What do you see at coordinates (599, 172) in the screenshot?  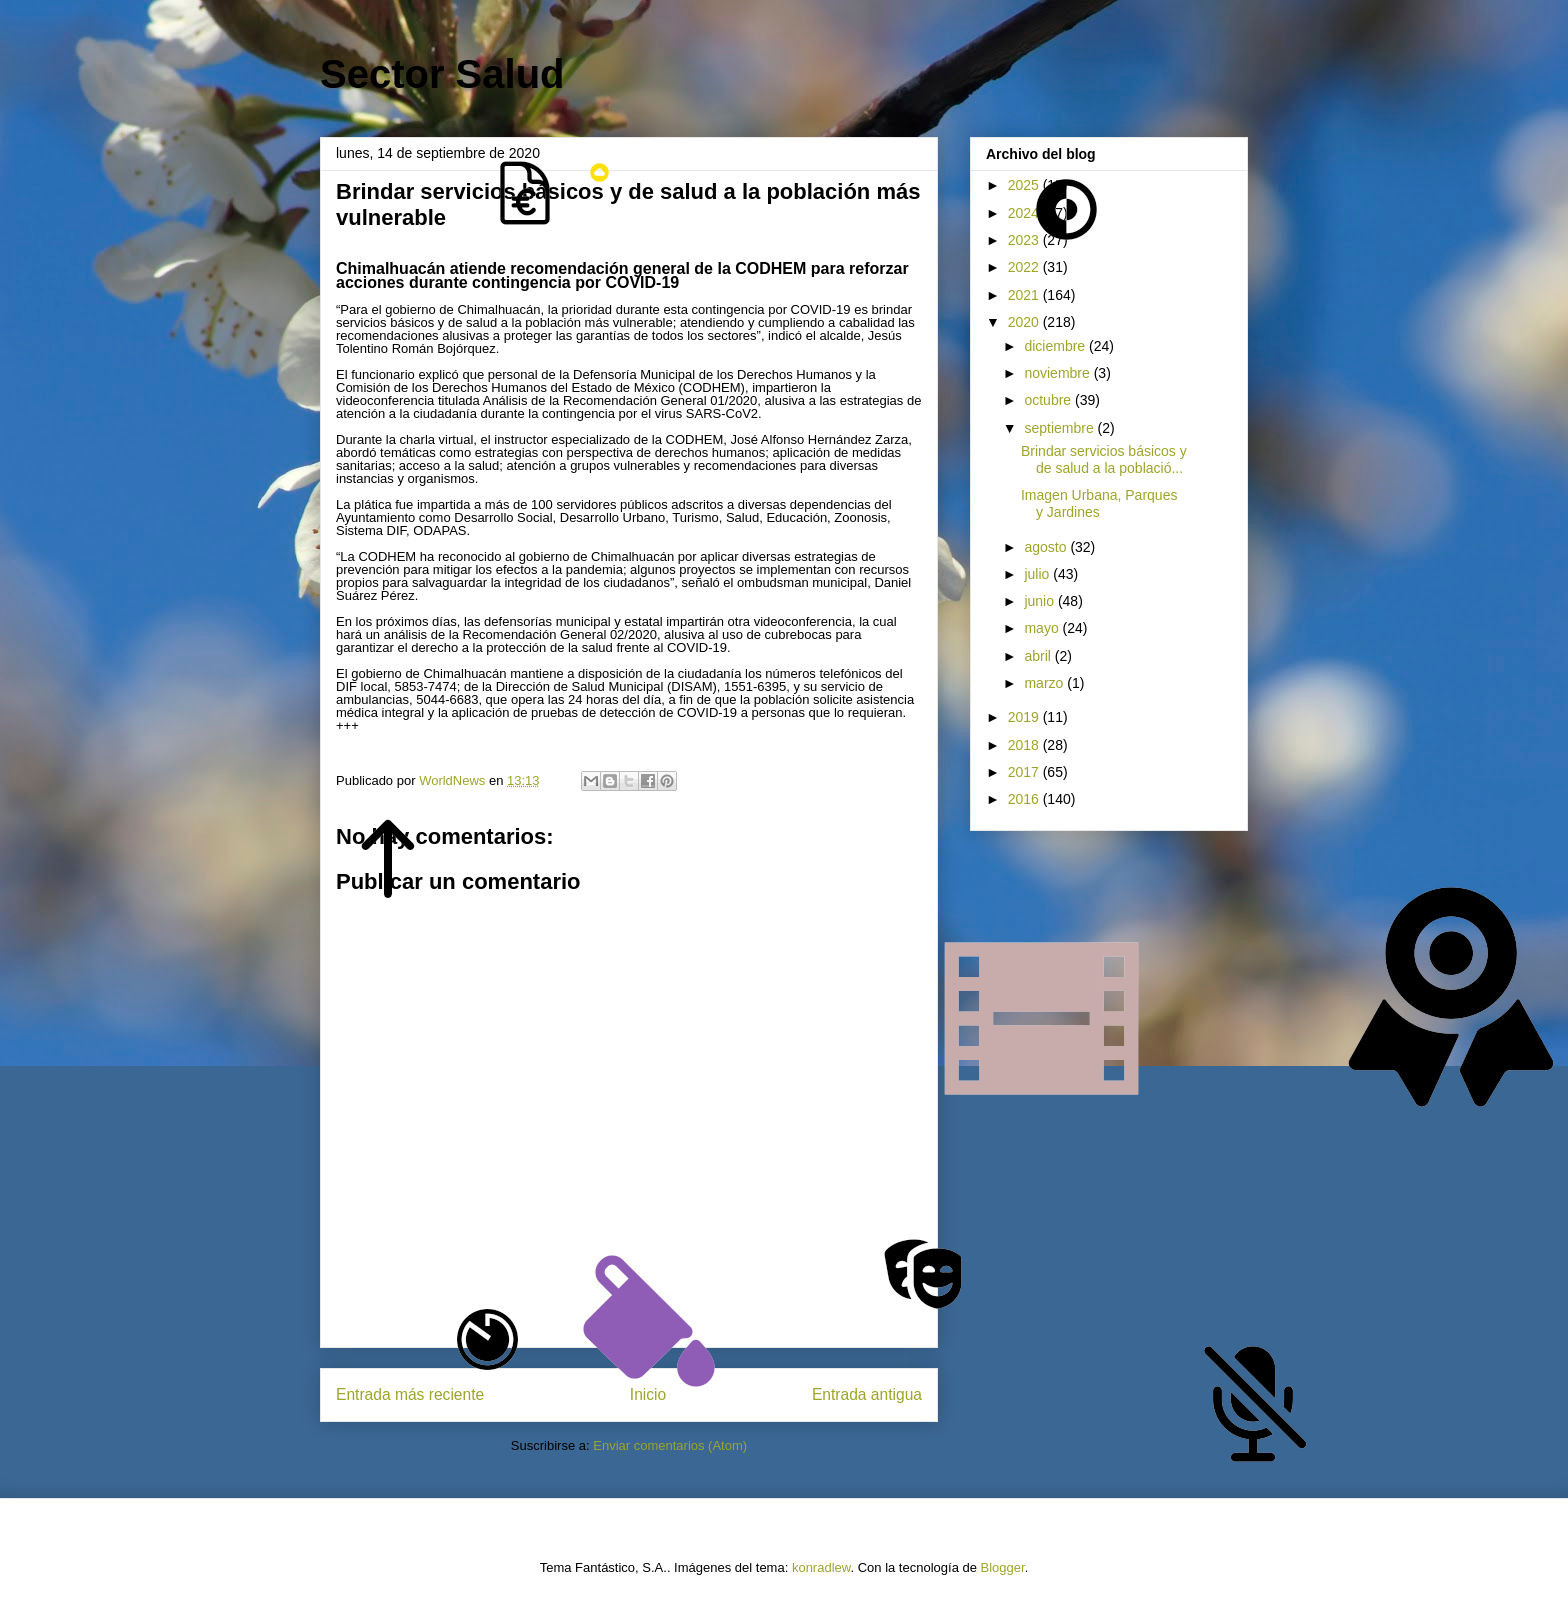 I see `access cloud storage` at bounding box center [599, 172].